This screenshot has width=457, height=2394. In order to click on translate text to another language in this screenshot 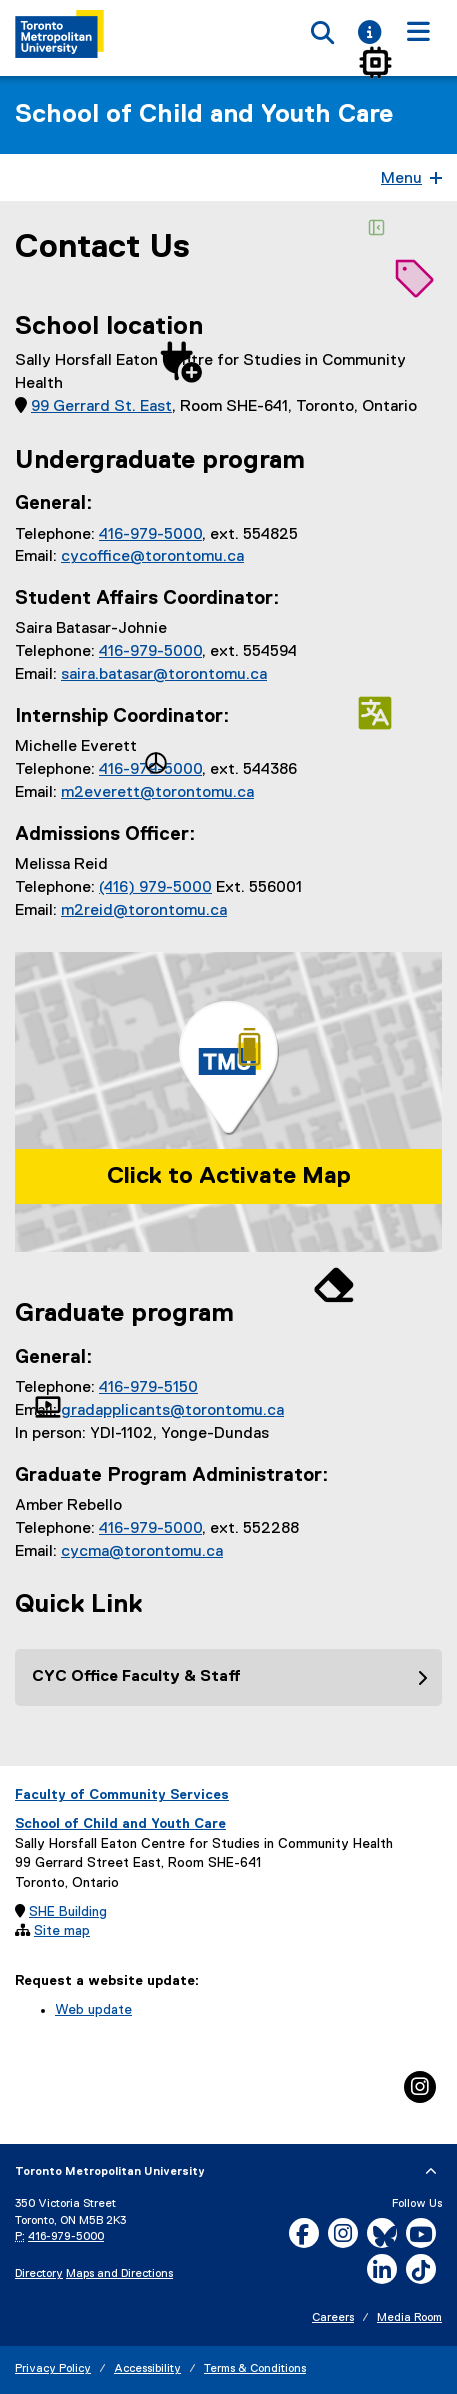, I will do `click(375, 713)`.